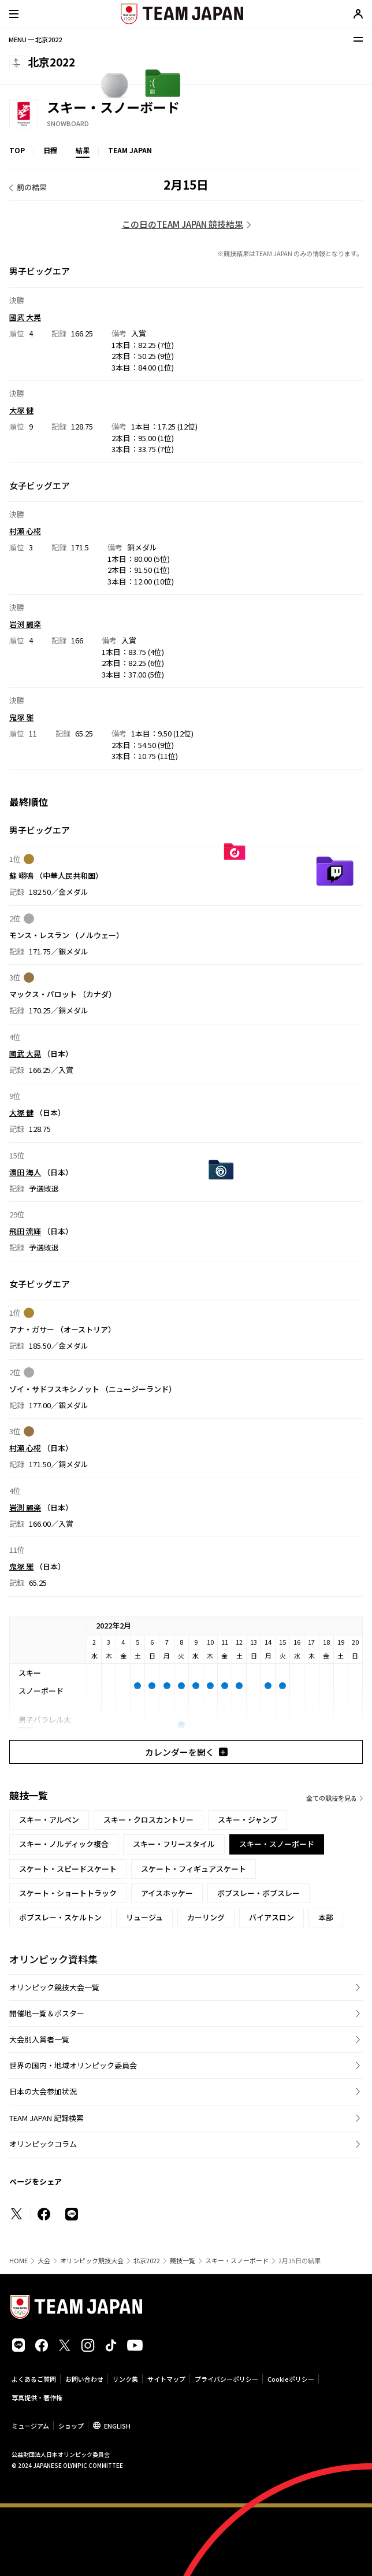 The width and height of the screenshot is (372, 2576). I want to click on folder containing windows insider or beta system files, so click(162, 84).